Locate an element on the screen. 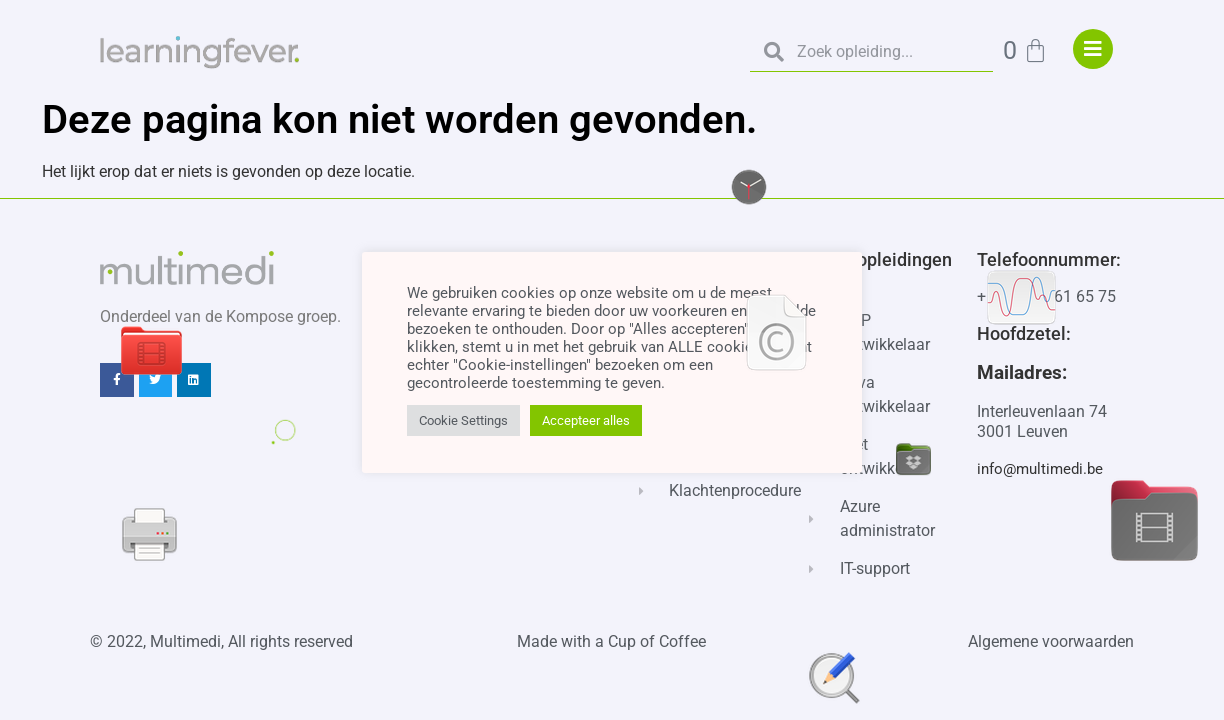 The image size is (1224, 720). open your Dropbox folder is located at coordinates (913, 458).